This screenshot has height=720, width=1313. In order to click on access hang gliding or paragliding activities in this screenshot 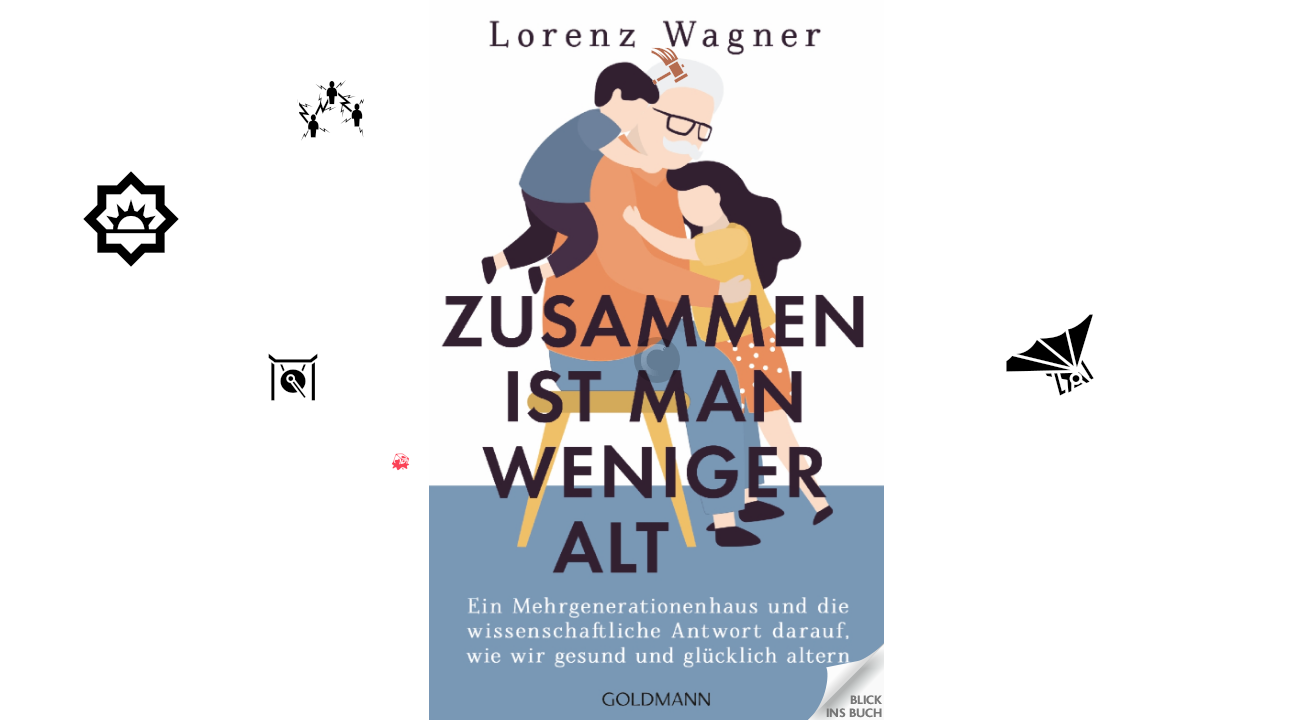, I will do `click(1050, 355)`.